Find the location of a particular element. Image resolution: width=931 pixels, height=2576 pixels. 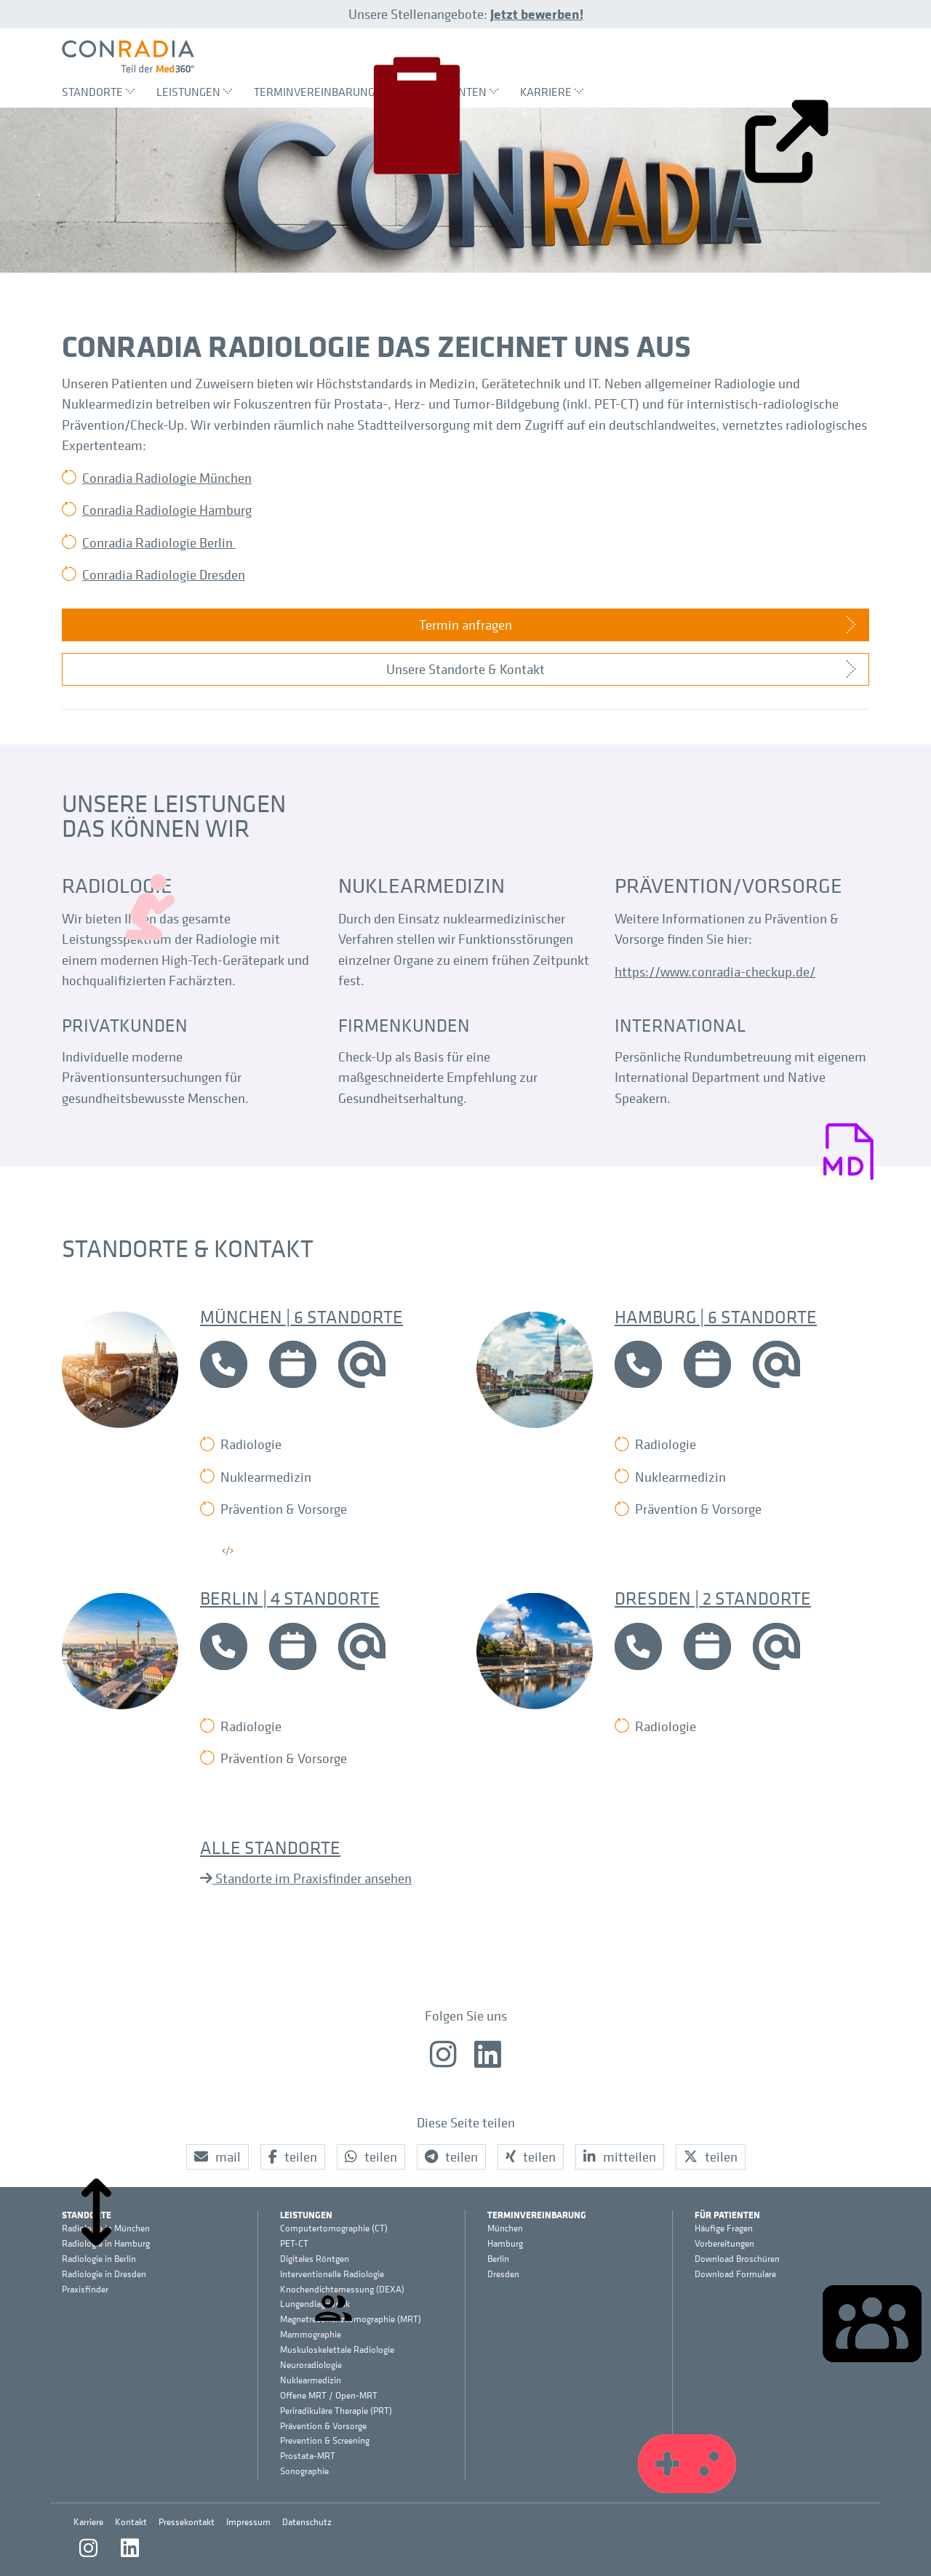

view or edit source code is located at coordinates (228, 1551).